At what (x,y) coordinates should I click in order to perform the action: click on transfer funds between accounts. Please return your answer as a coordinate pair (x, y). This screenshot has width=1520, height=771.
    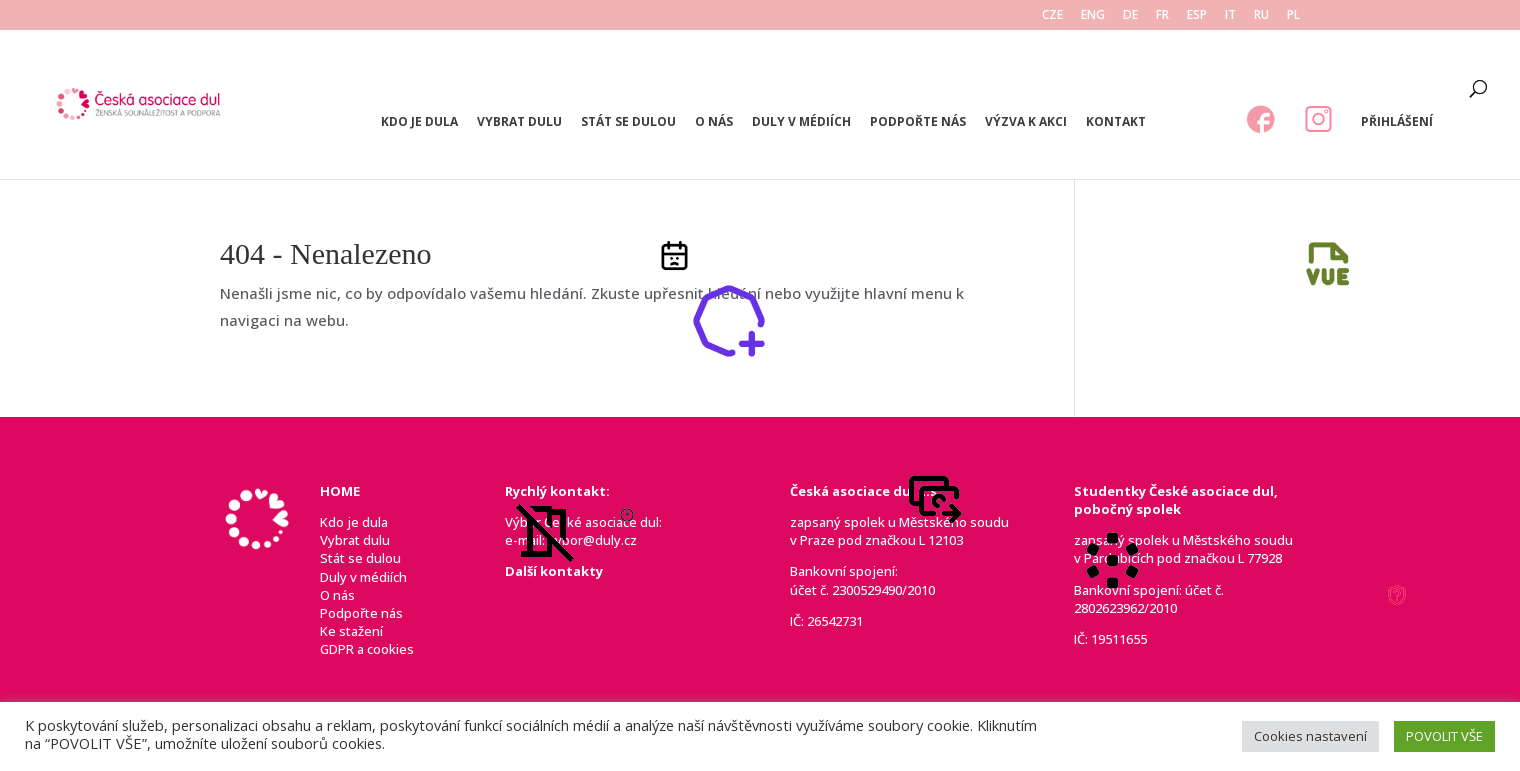
    Looking at the image, I should click on (934, 496).